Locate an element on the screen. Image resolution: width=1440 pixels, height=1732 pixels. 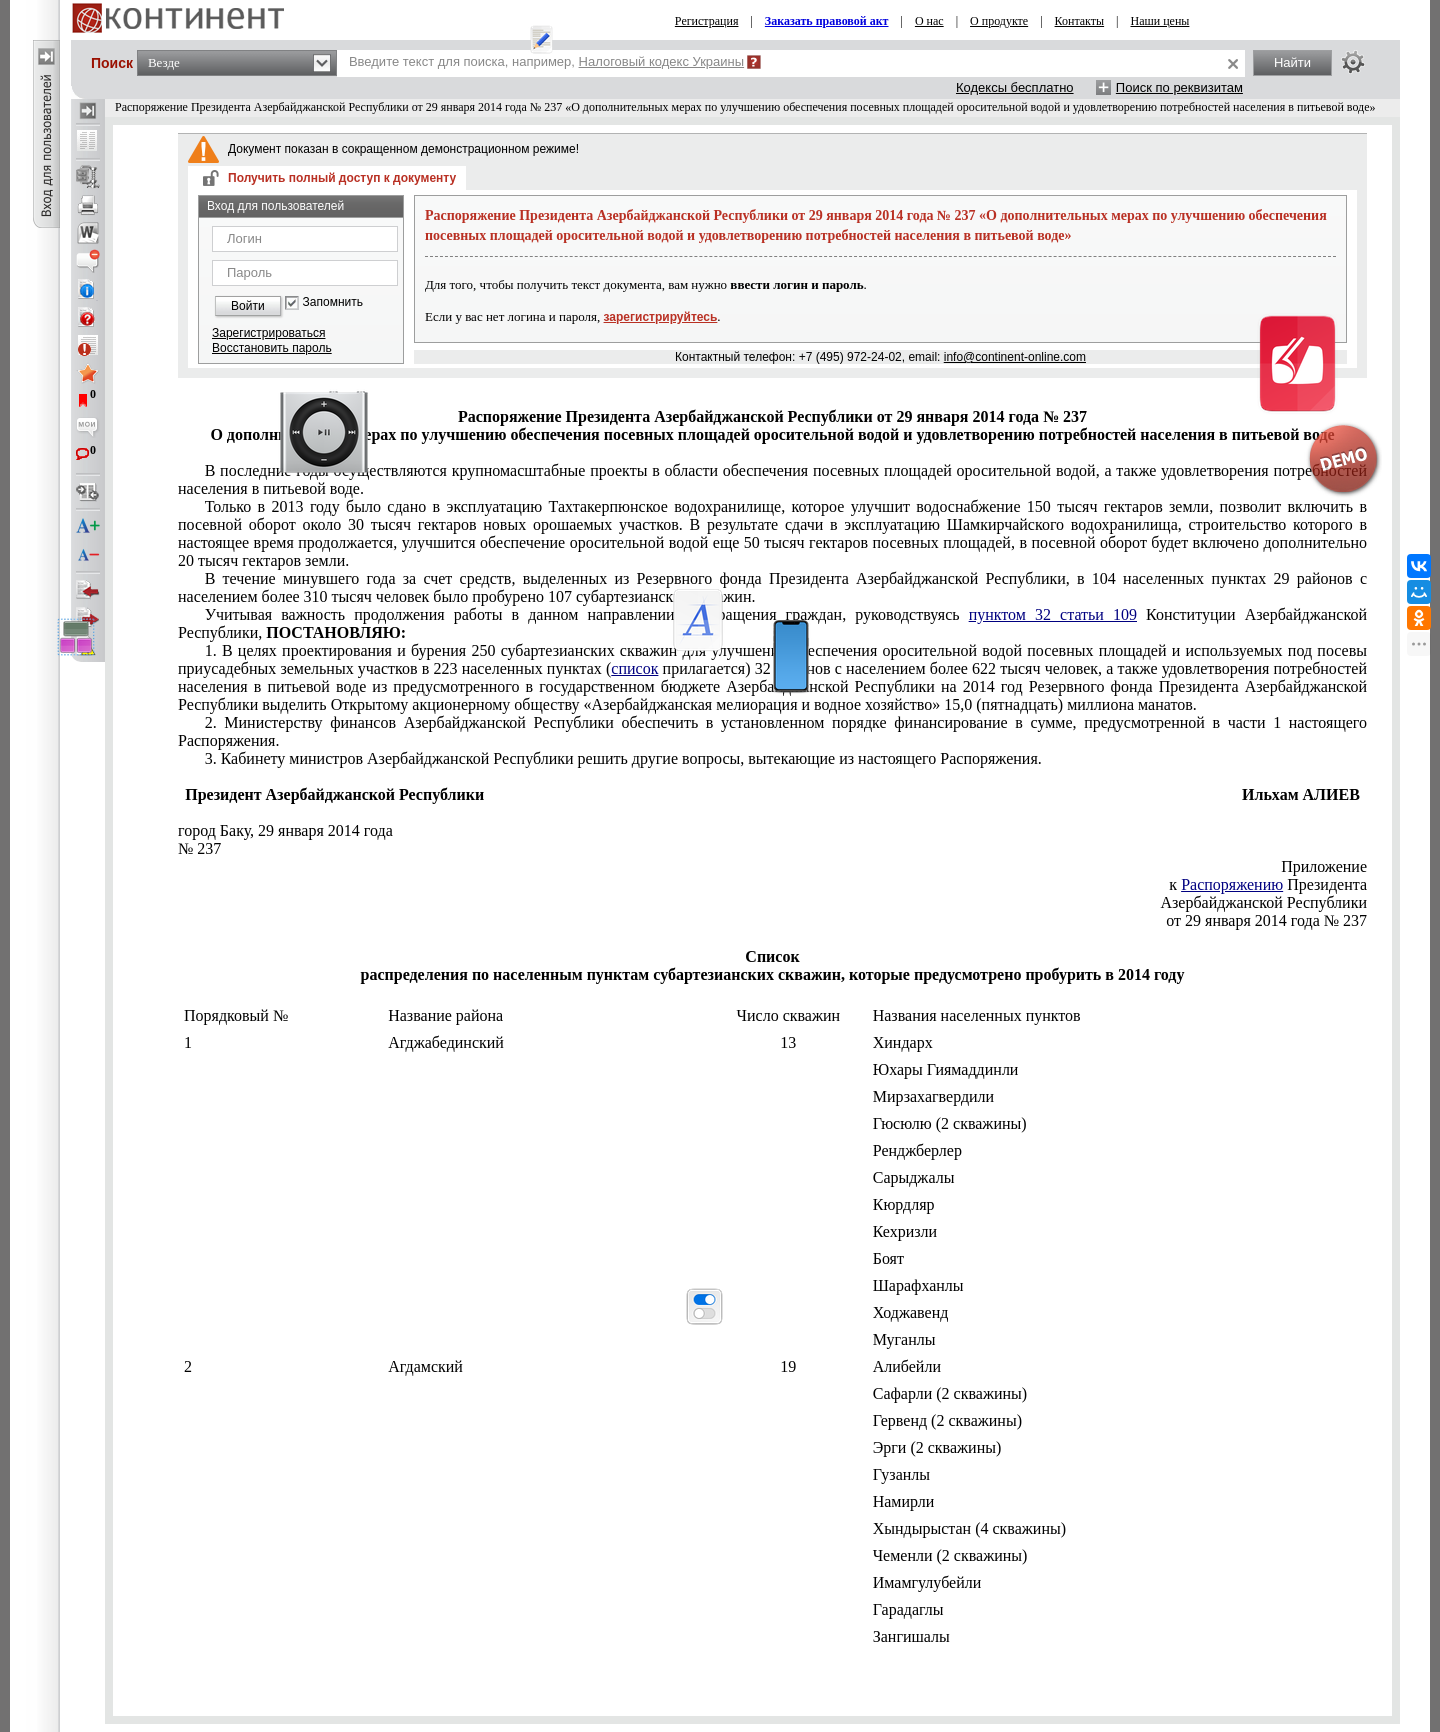
postscript or vector document file is located at coordinates (1297, 363).